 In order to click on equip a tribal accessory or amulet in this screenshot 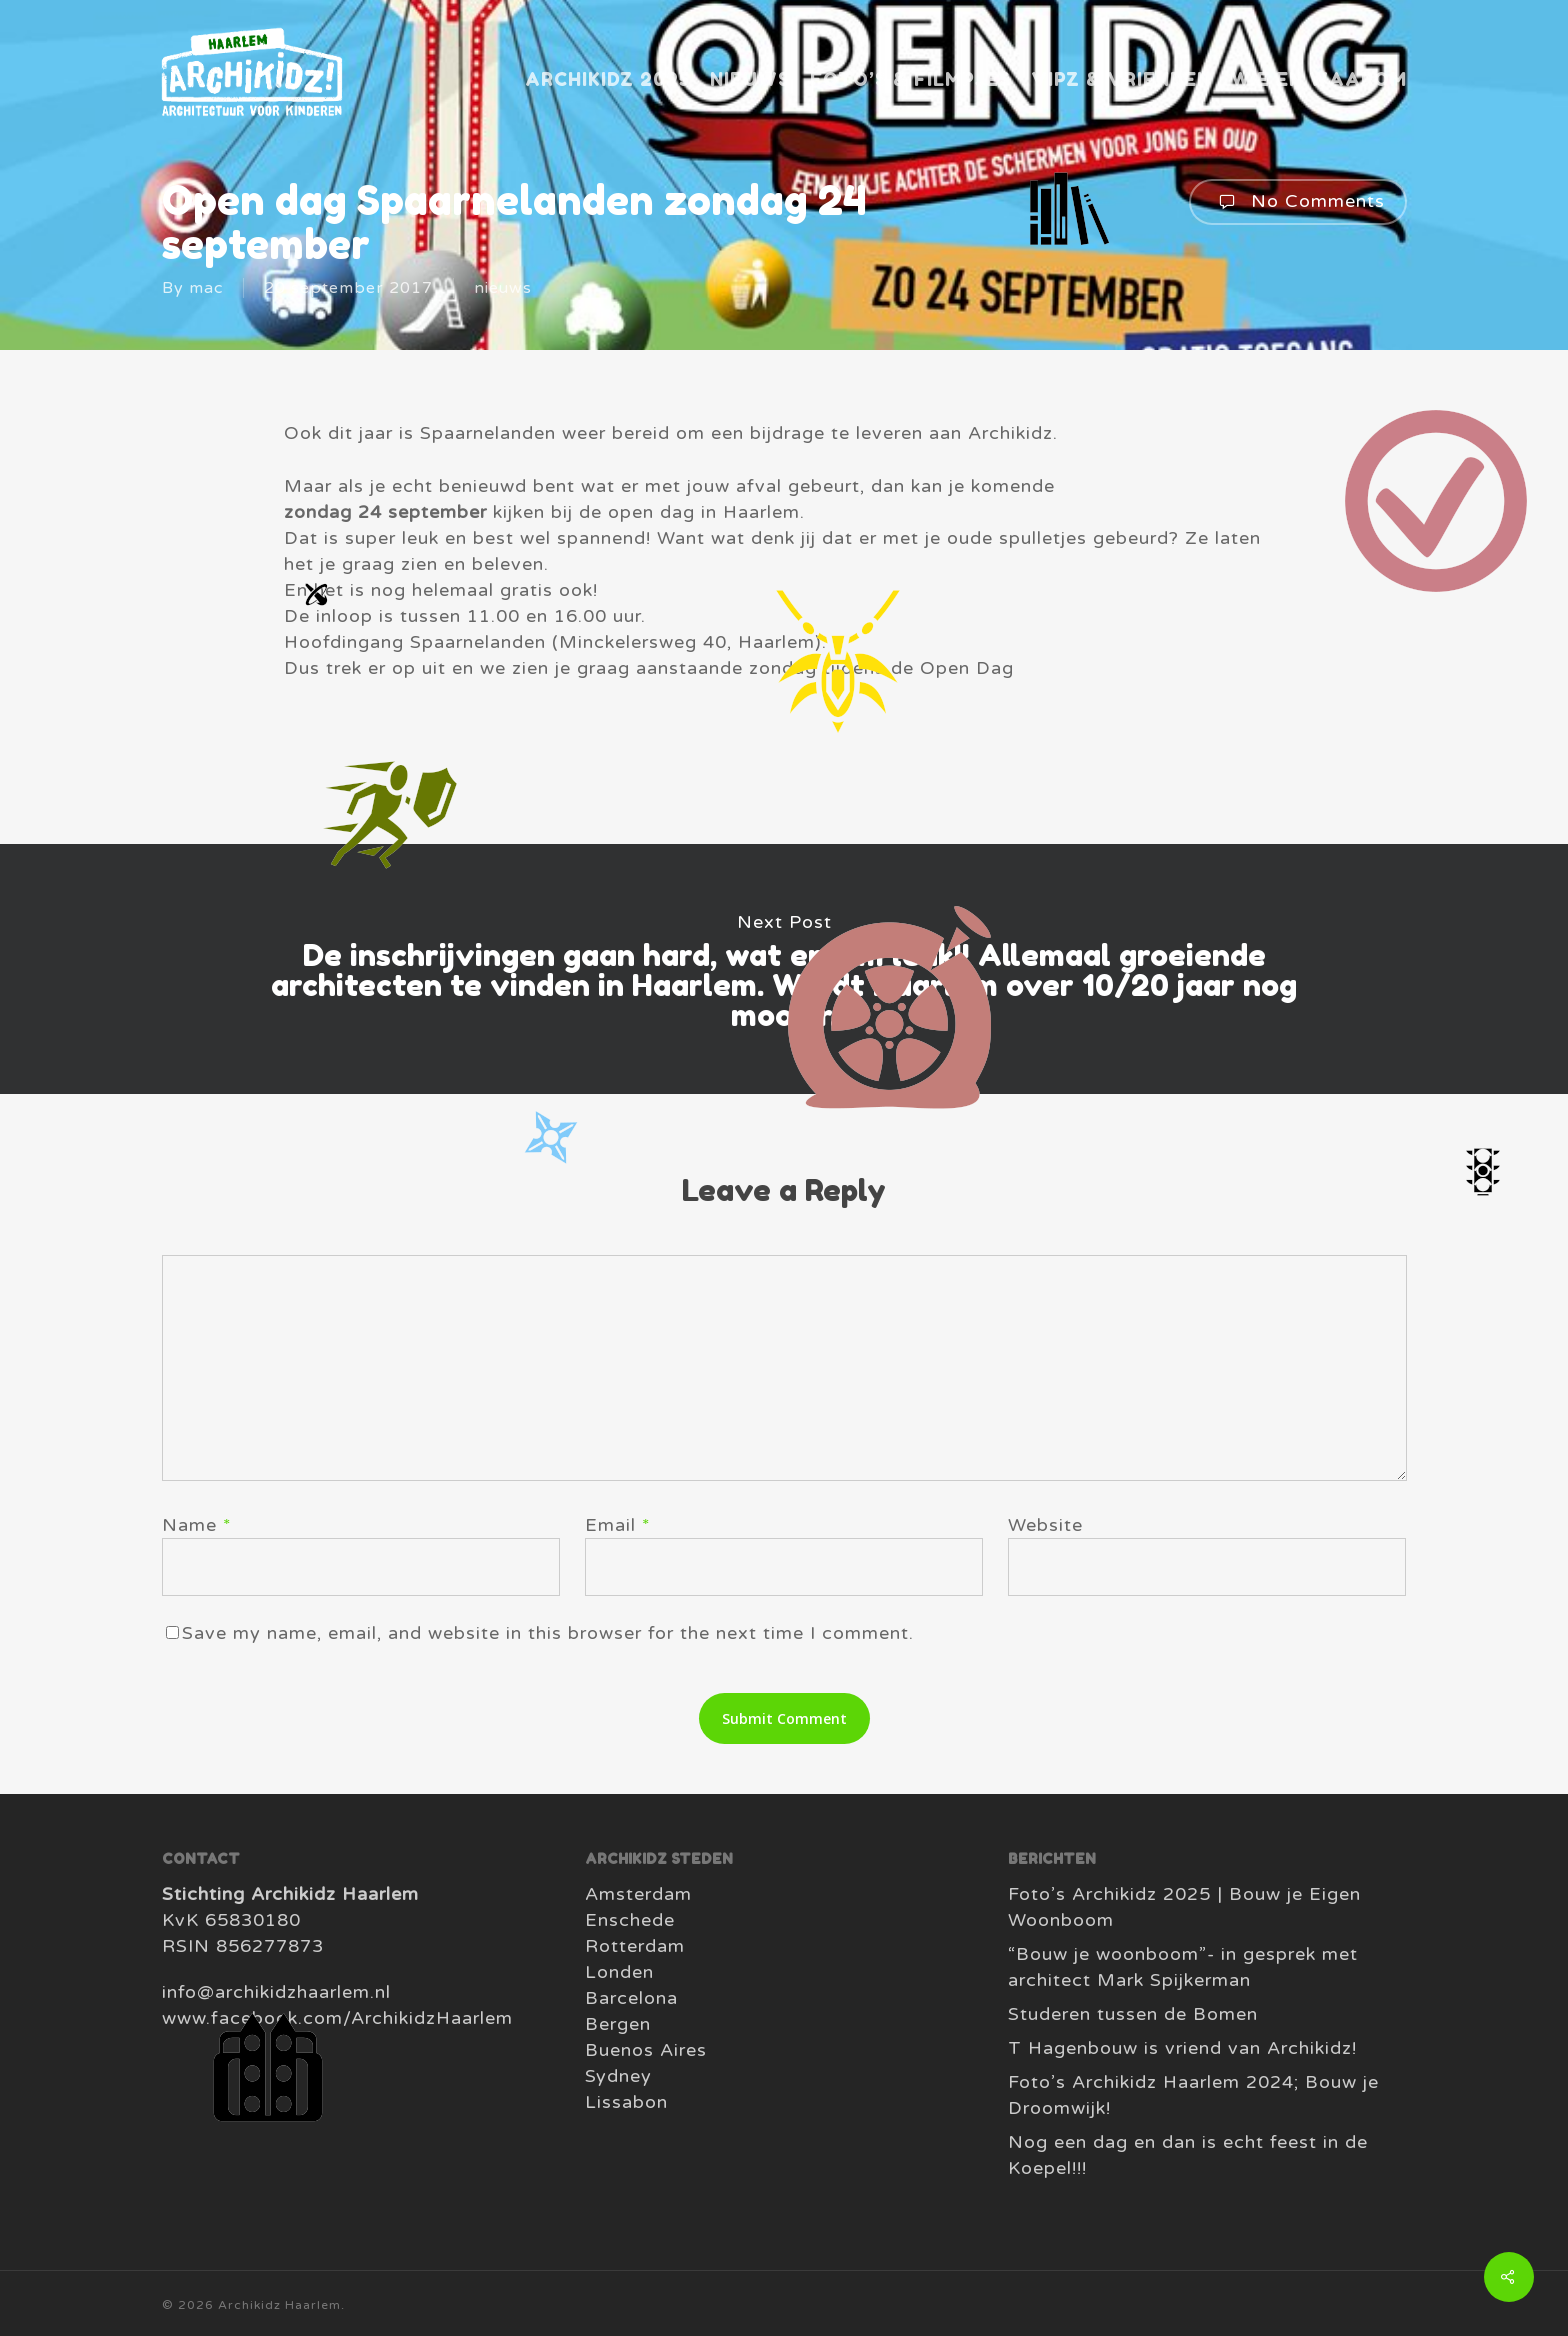, I will do `click(838, 662)`.